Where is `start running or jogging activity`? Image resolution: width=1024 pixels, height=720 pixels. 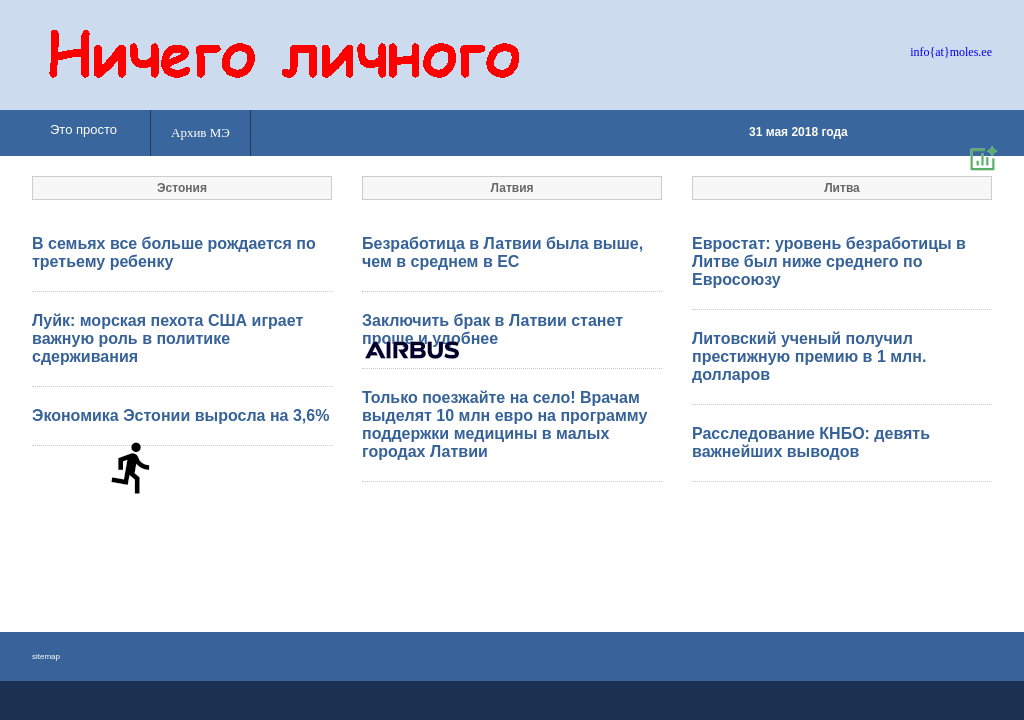
start running or jogging activity is located at coordinates (132, 467).